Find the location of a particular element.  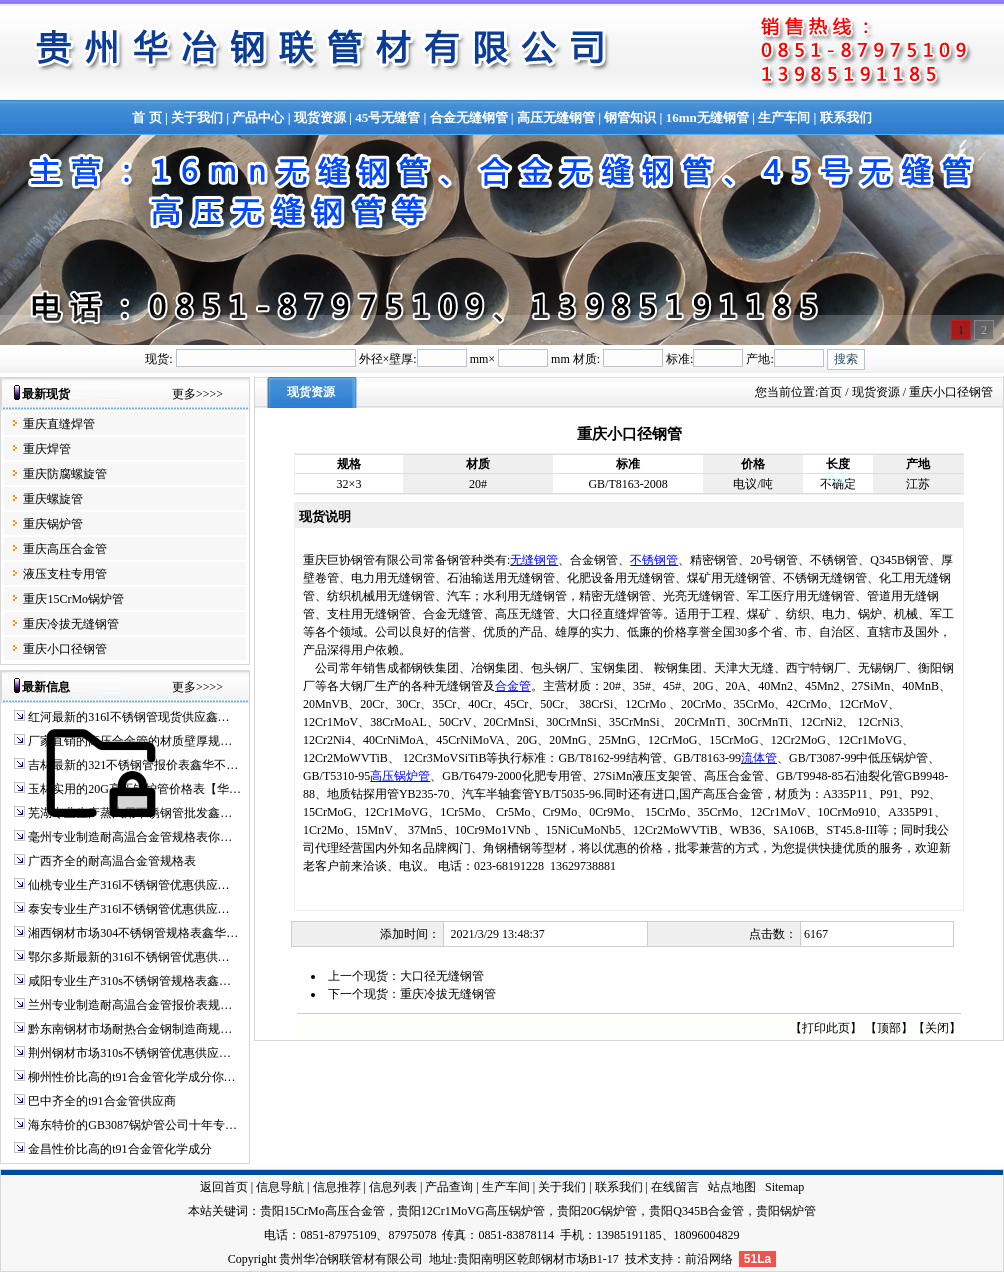

view panorama or wide-angle photos is located at coordinates (835, 477).